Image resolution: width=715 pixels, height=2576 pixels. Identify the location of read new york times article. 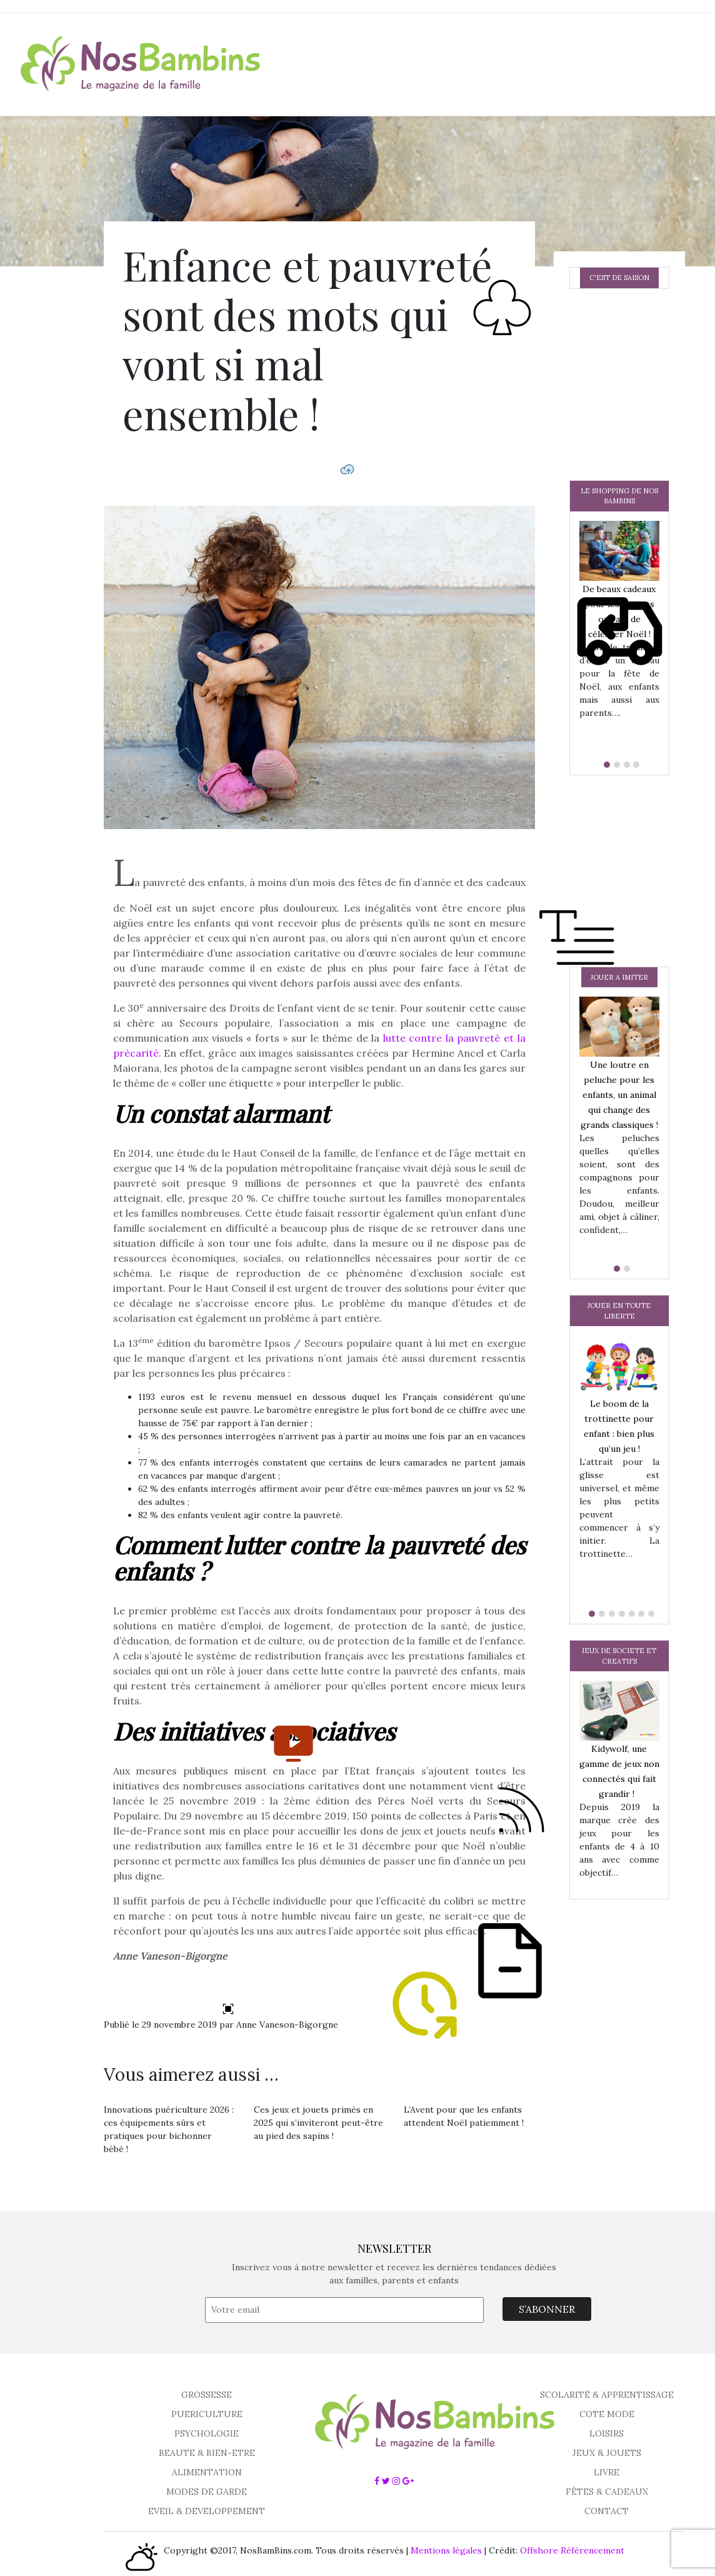
(575, 937).